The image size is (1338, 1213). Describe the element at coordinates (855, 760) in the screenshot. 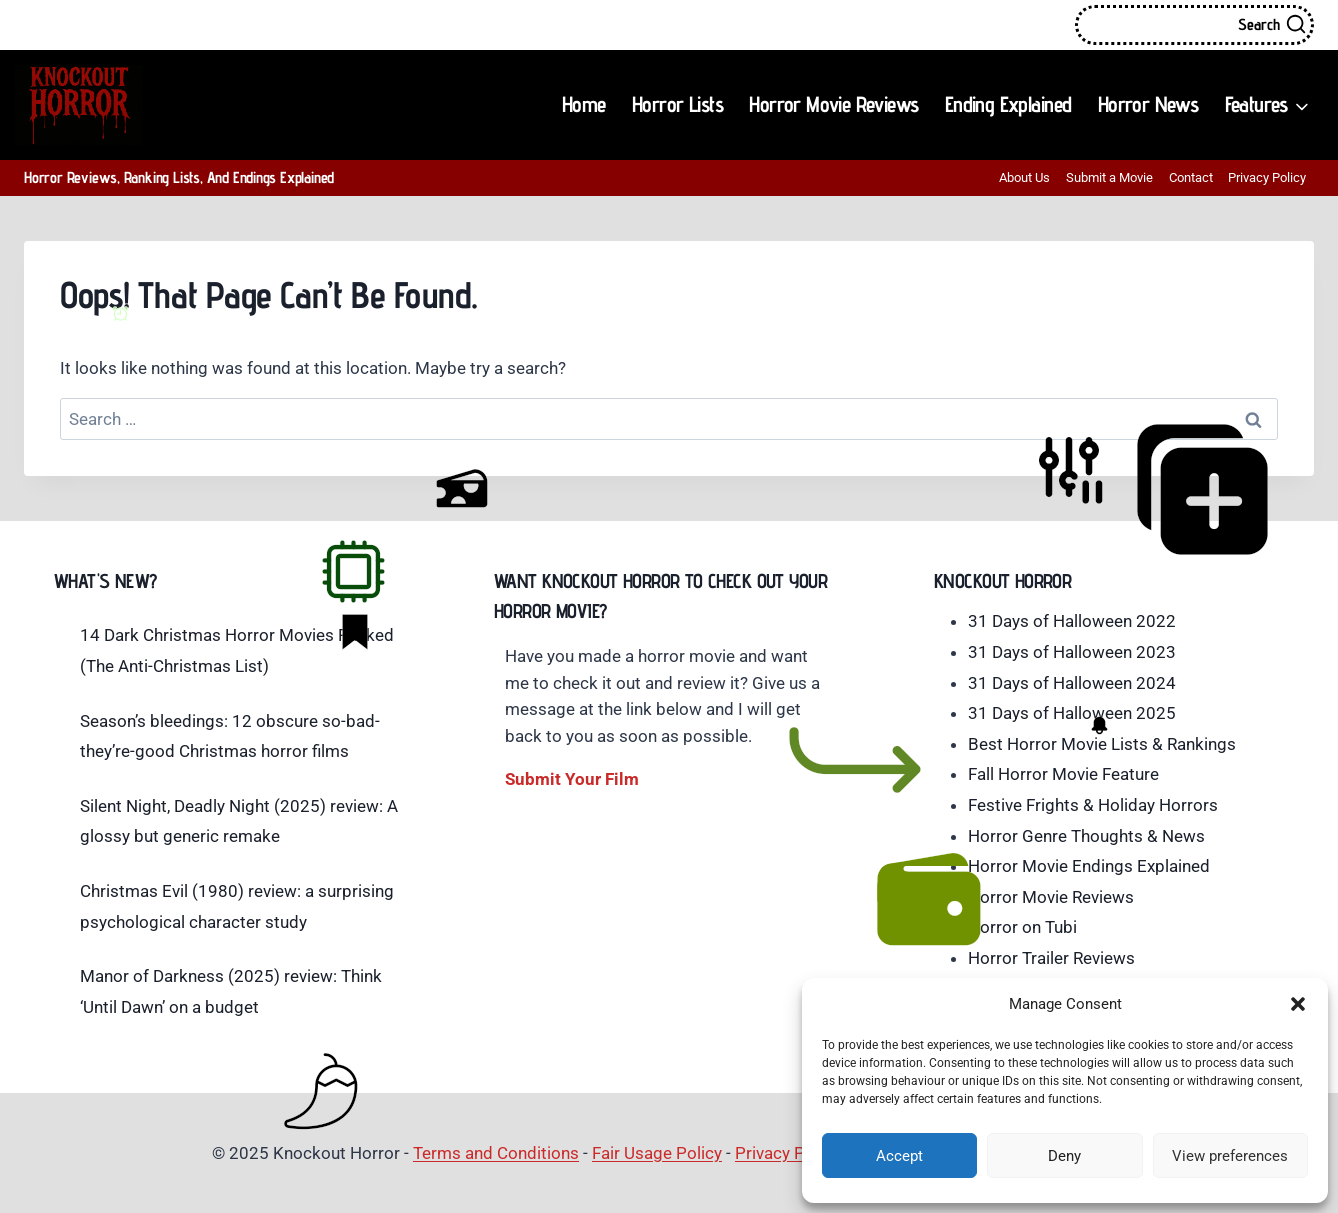

I see `forward or redirect a message` at that location.